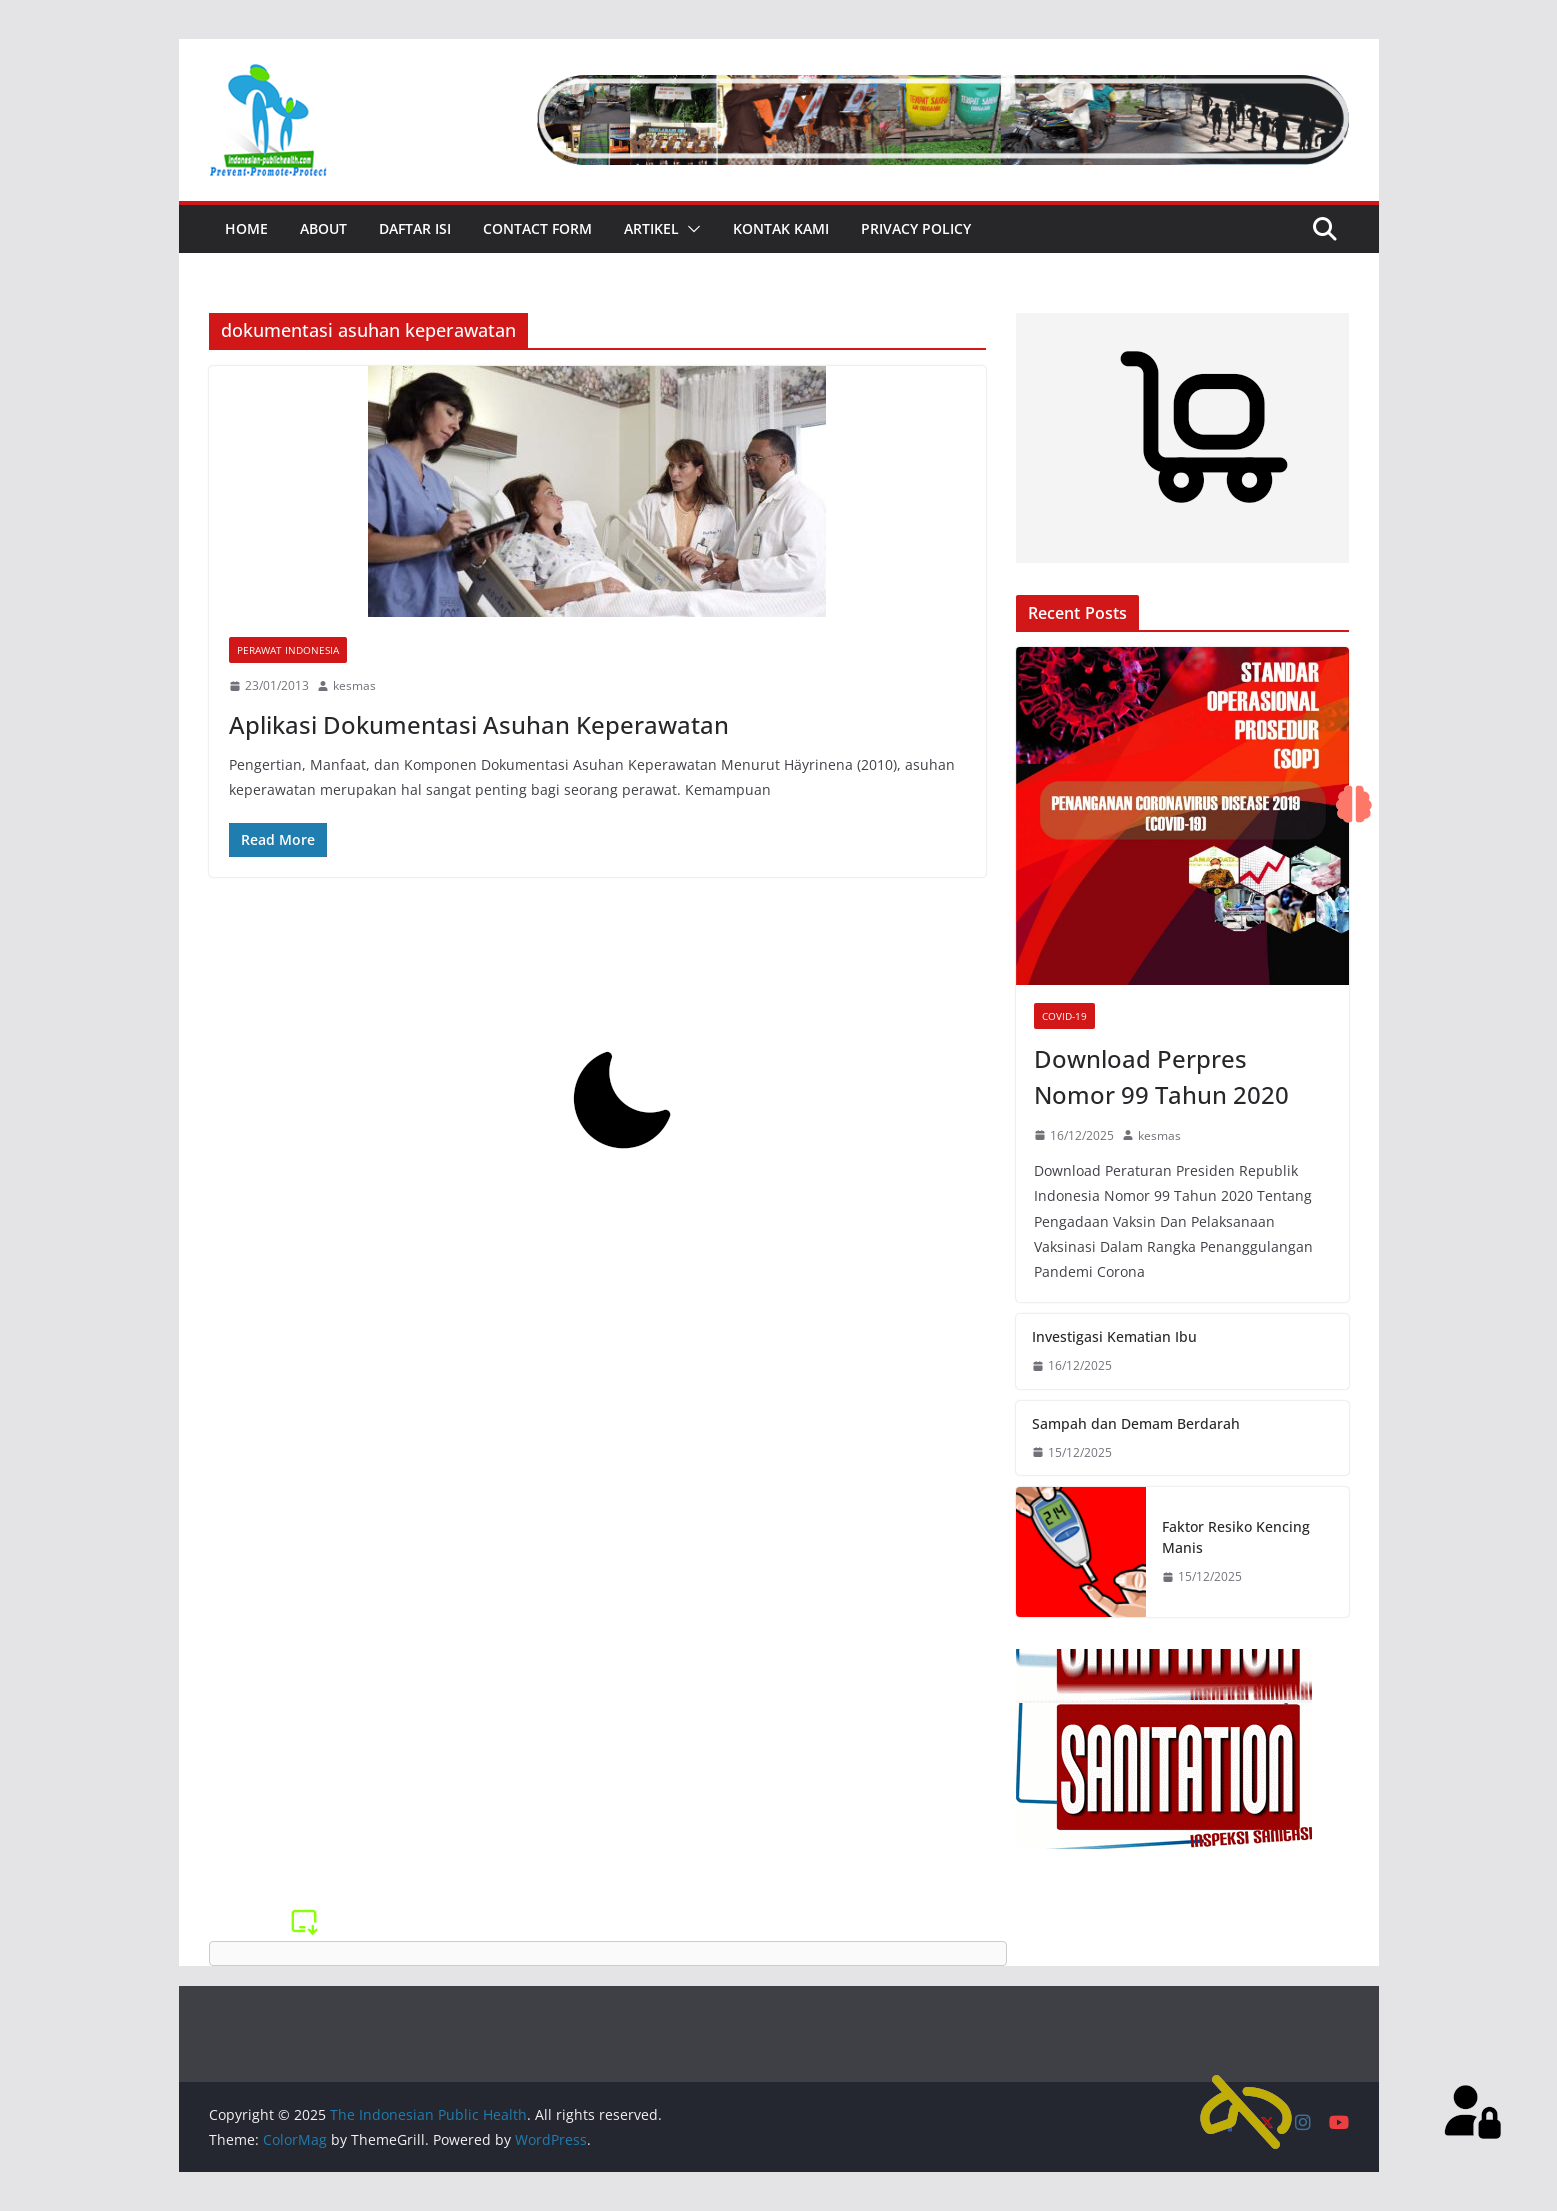  What do you see at coordinates (1204, 427) in the screenshot?
I see `view shipping or delivery status` at bounding box center [1204, 427].